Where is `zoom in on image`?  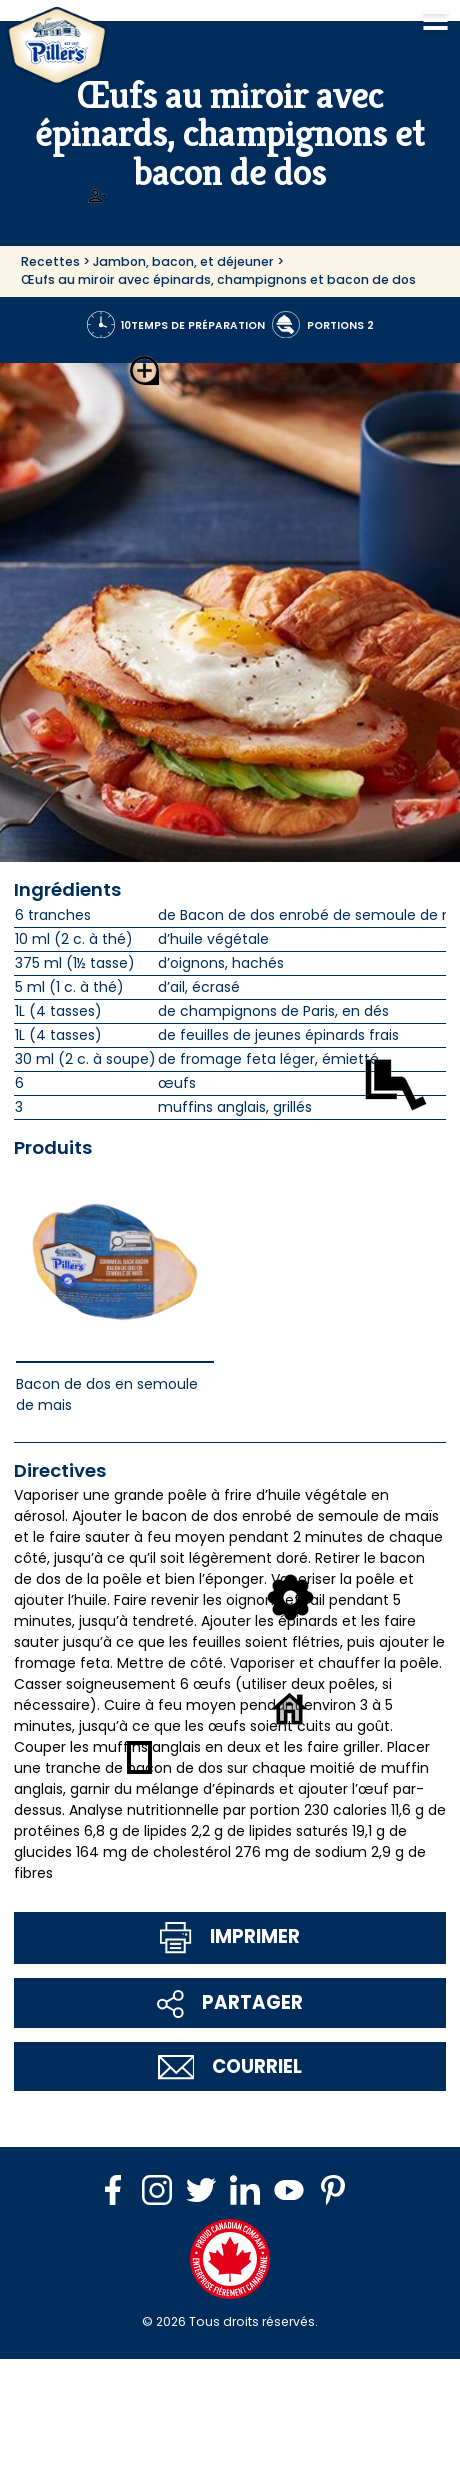
zoom in on image is located at coordinates (144, 370).